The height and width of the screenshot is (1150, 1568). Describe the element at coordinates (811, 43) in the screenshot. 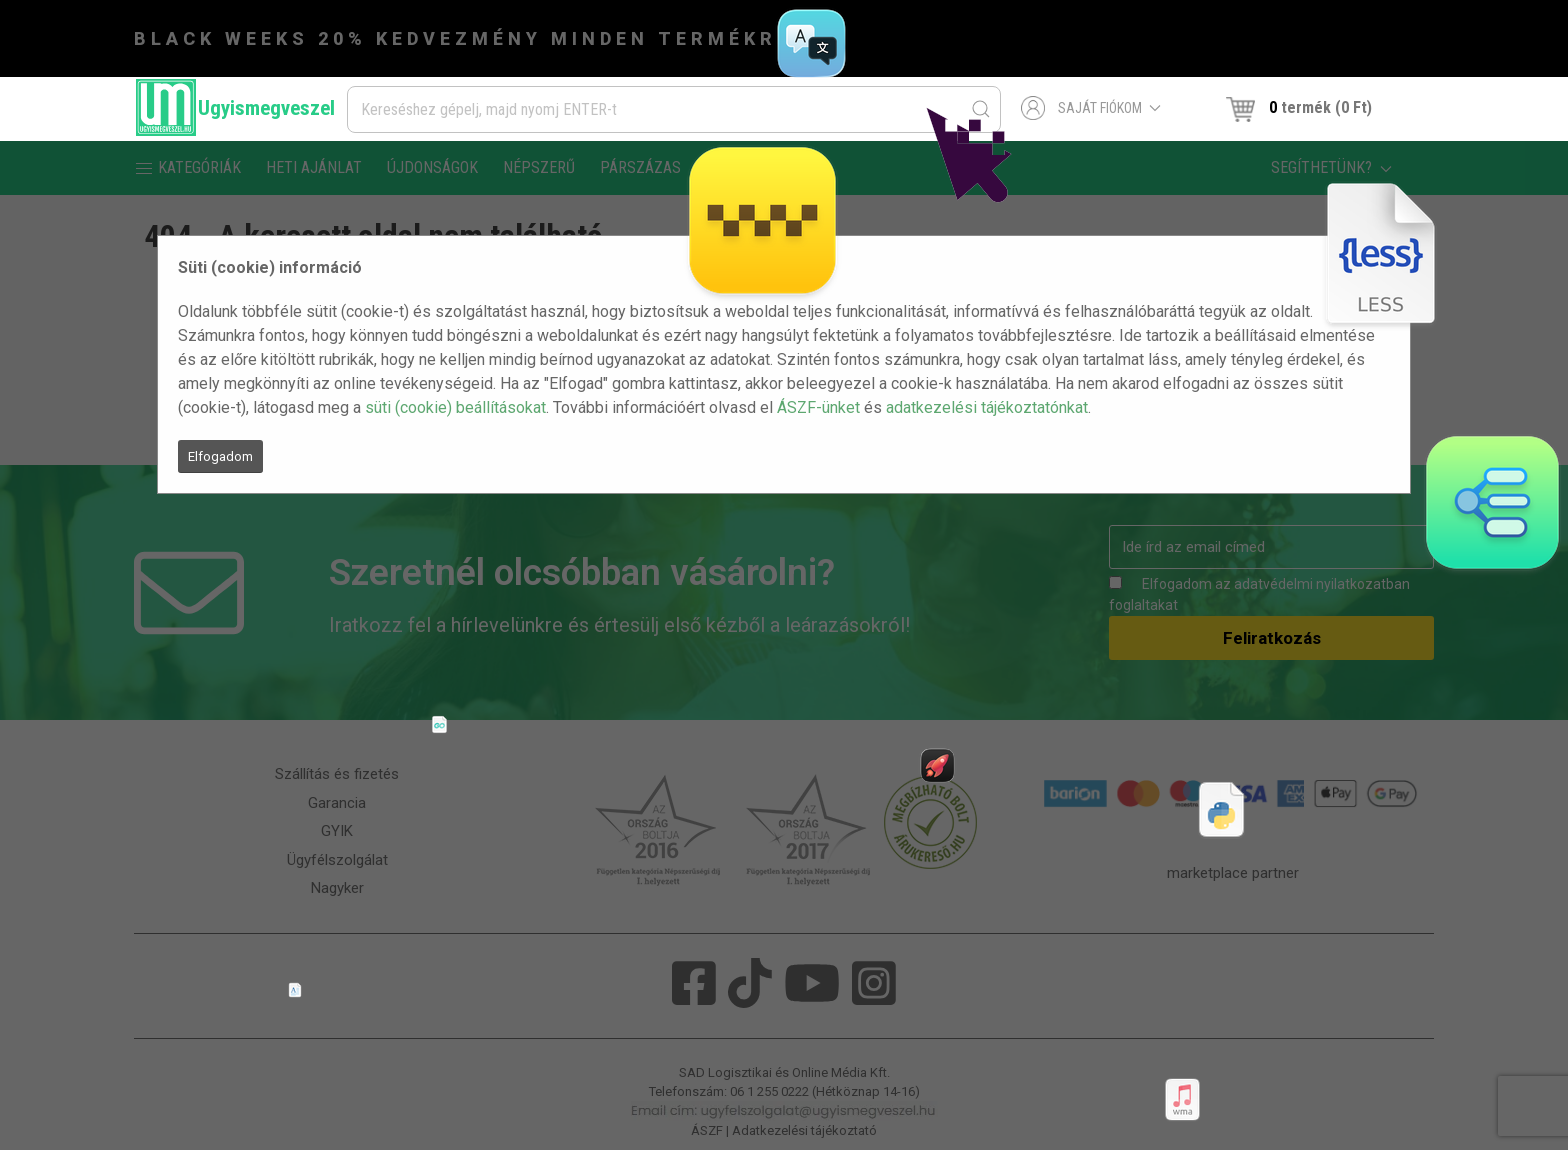

I see `open the translation app` at that location.